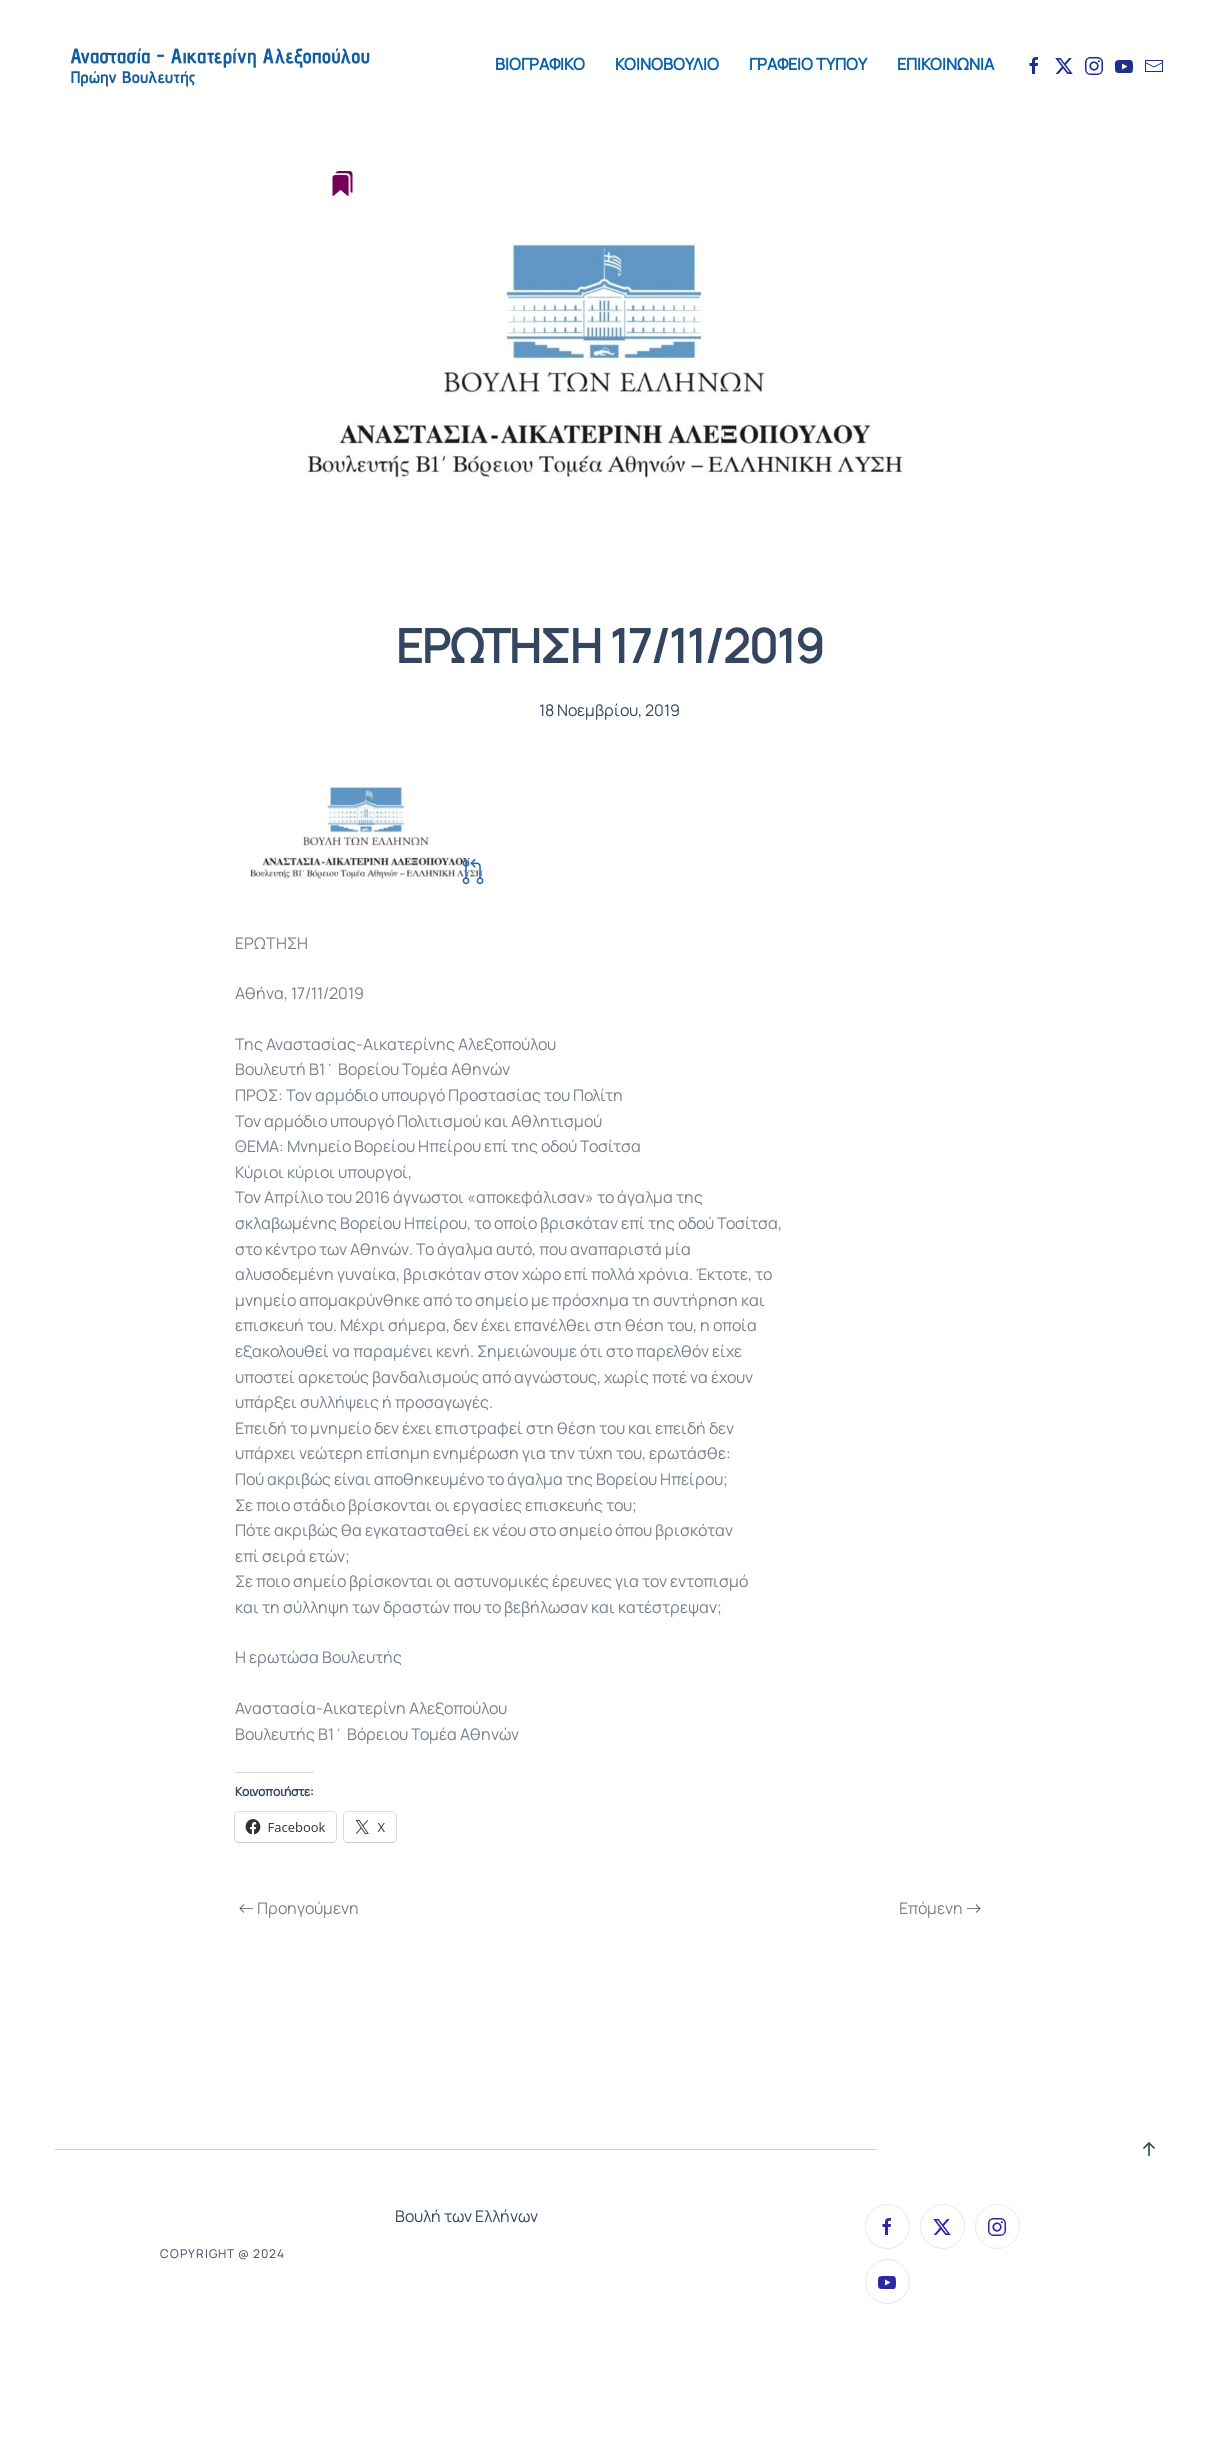 The width and height of the screenshot is (1219, 2459). Describe the element at coordinates (473, 872) in the screenshot. I see `create a new pull request` at that location.